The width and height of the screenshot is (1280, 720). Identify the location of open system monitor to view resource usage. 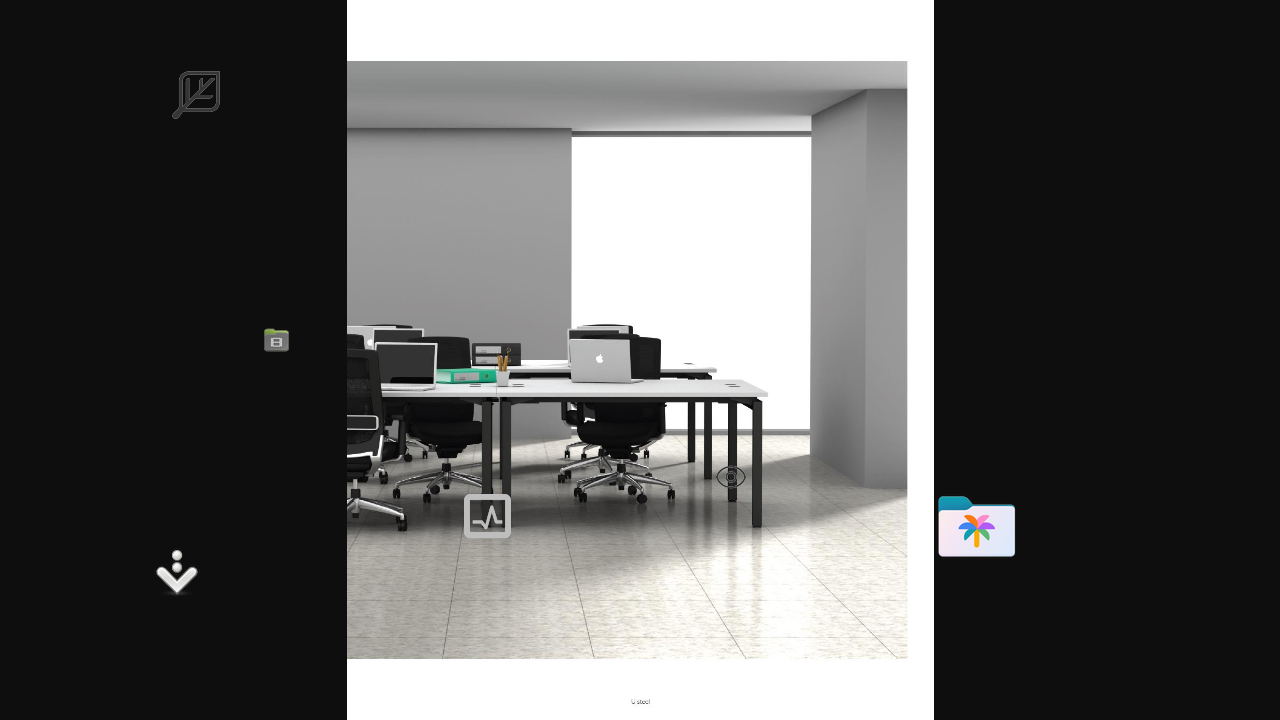
(487, 517).